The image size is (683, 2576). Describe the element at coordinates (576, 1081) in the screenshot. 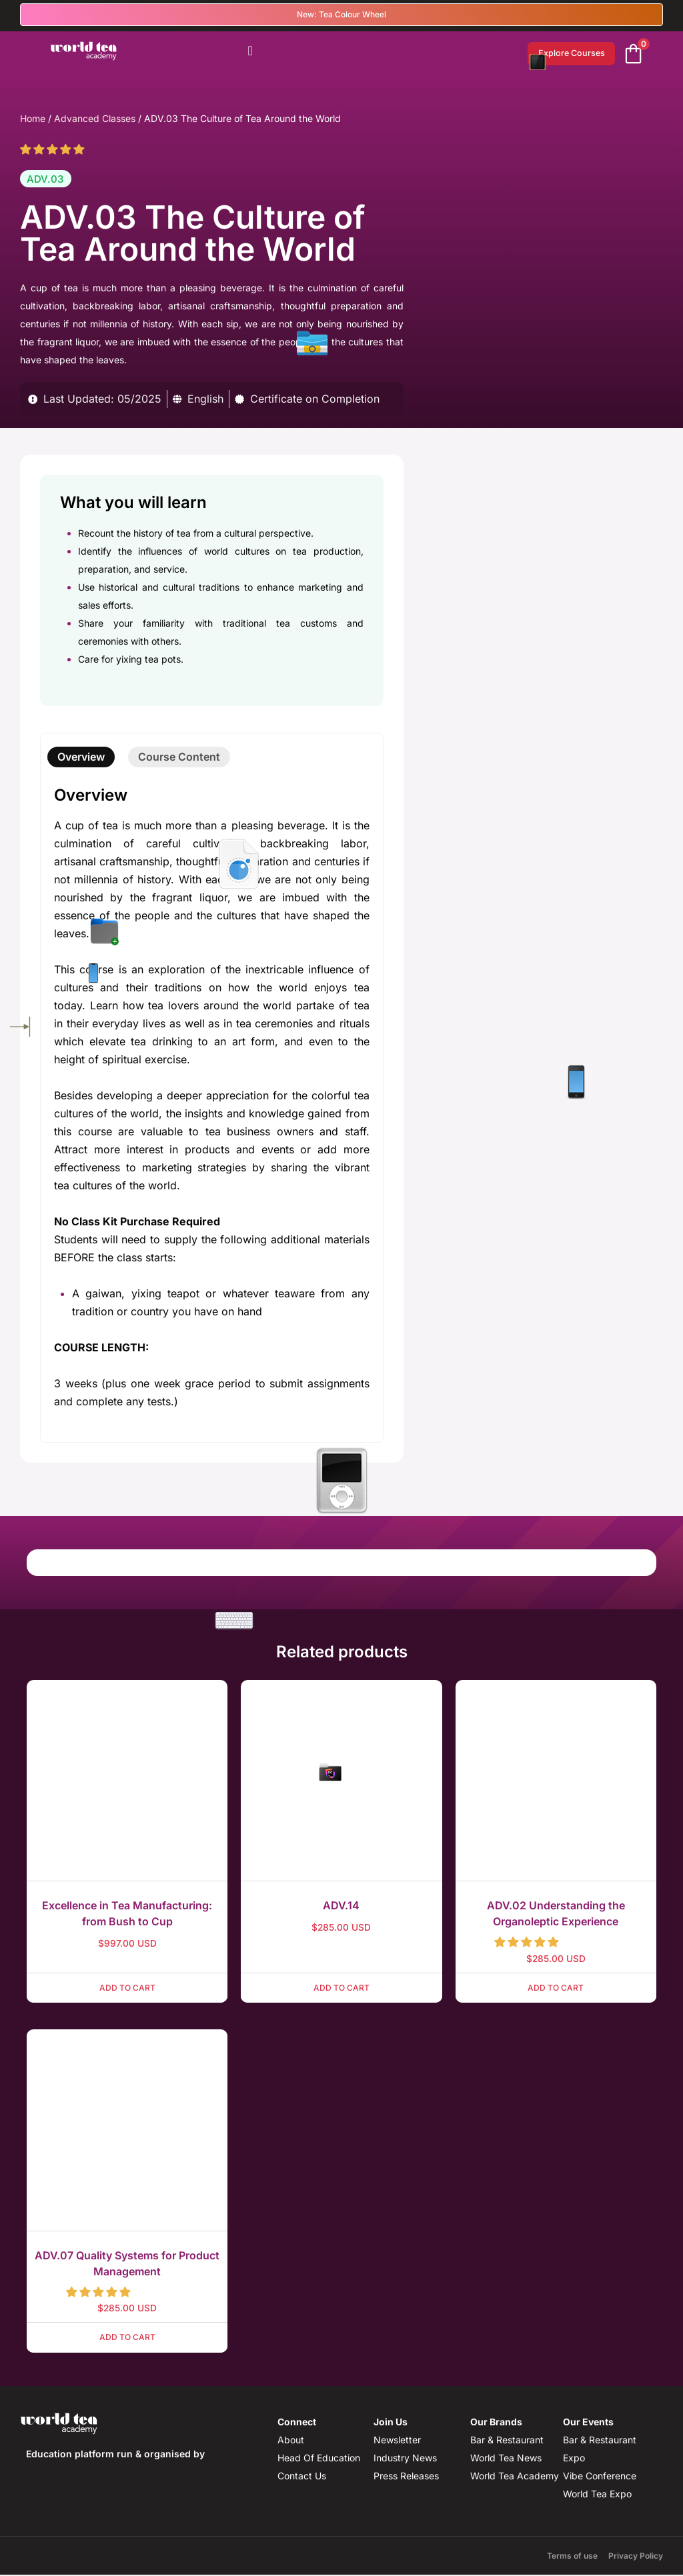

I see `indicates a connected iPhone device` at that location.